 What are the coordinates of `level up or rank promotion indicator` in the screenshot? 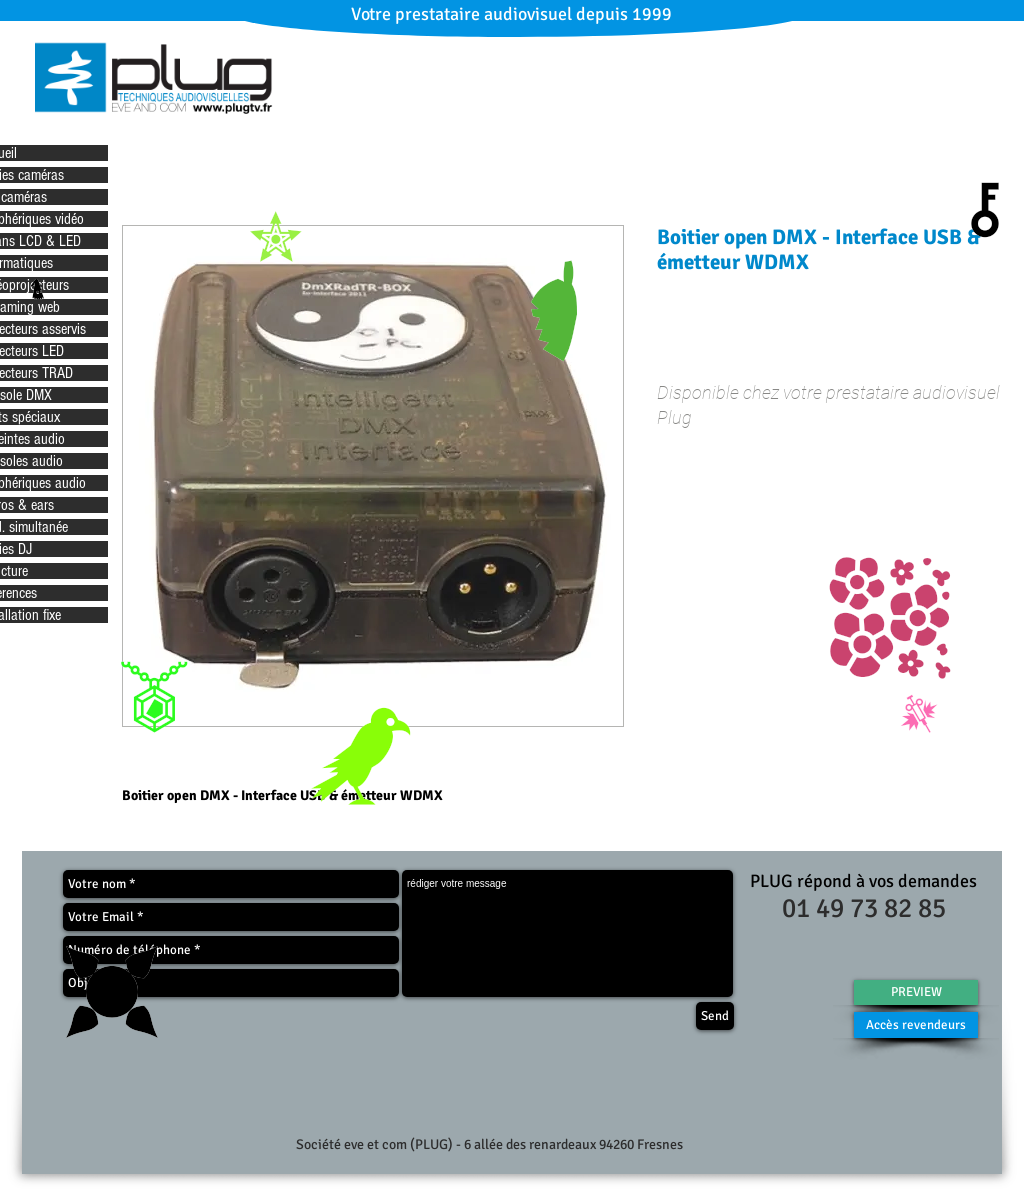 It's located at (276, 237).